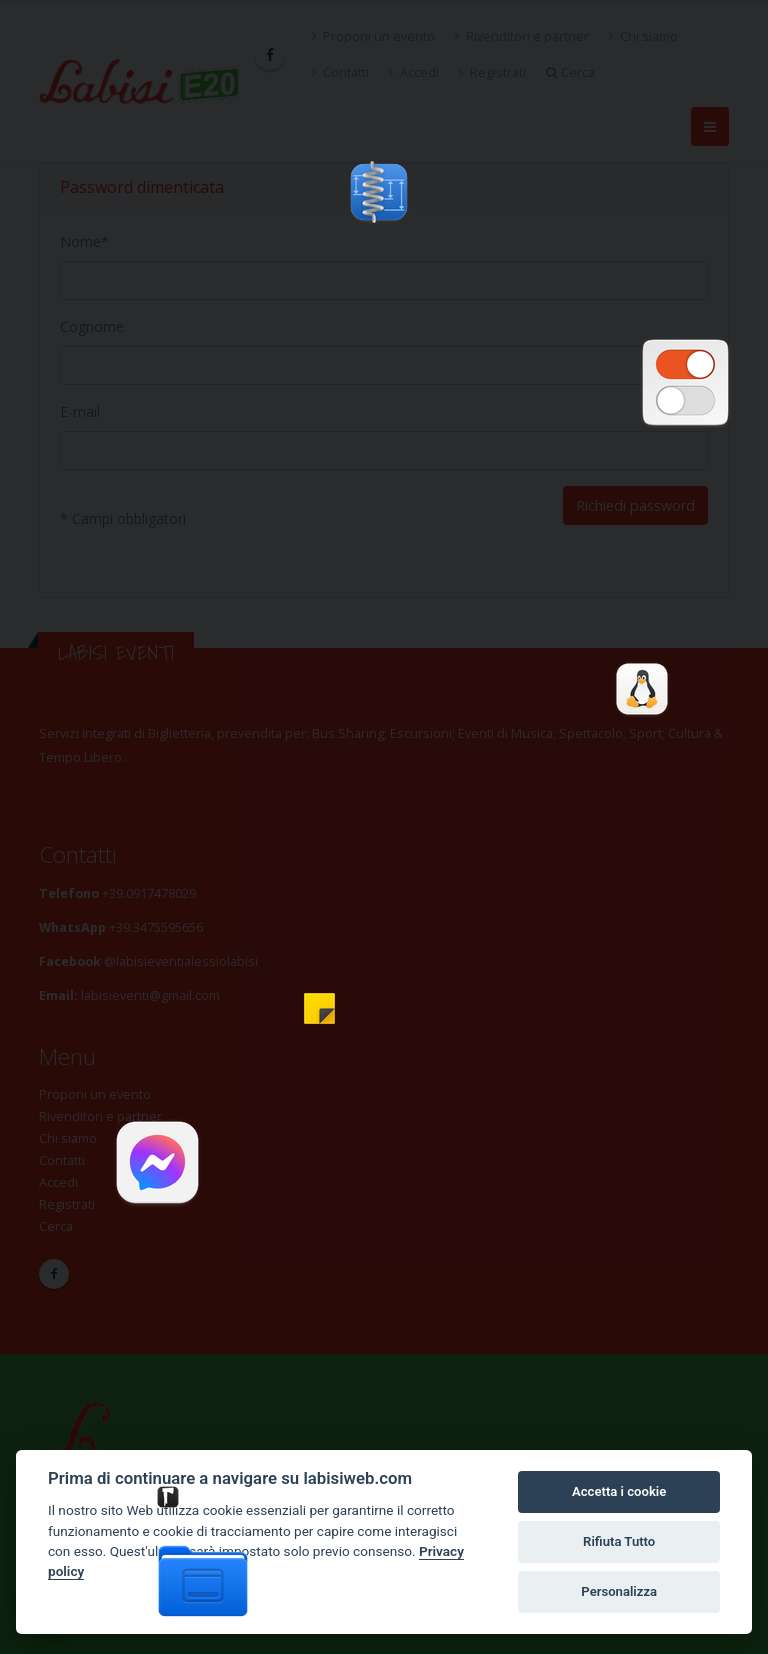 Image resolution: width=768 pixels, height=1654 pixels. I want to click on open sticky notes app, so click(319, 1008).